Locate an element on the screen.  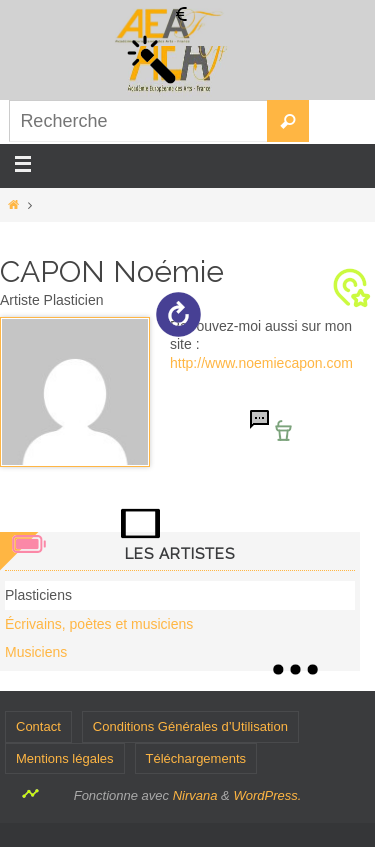
open text messages is located at coordinates (259, 419).